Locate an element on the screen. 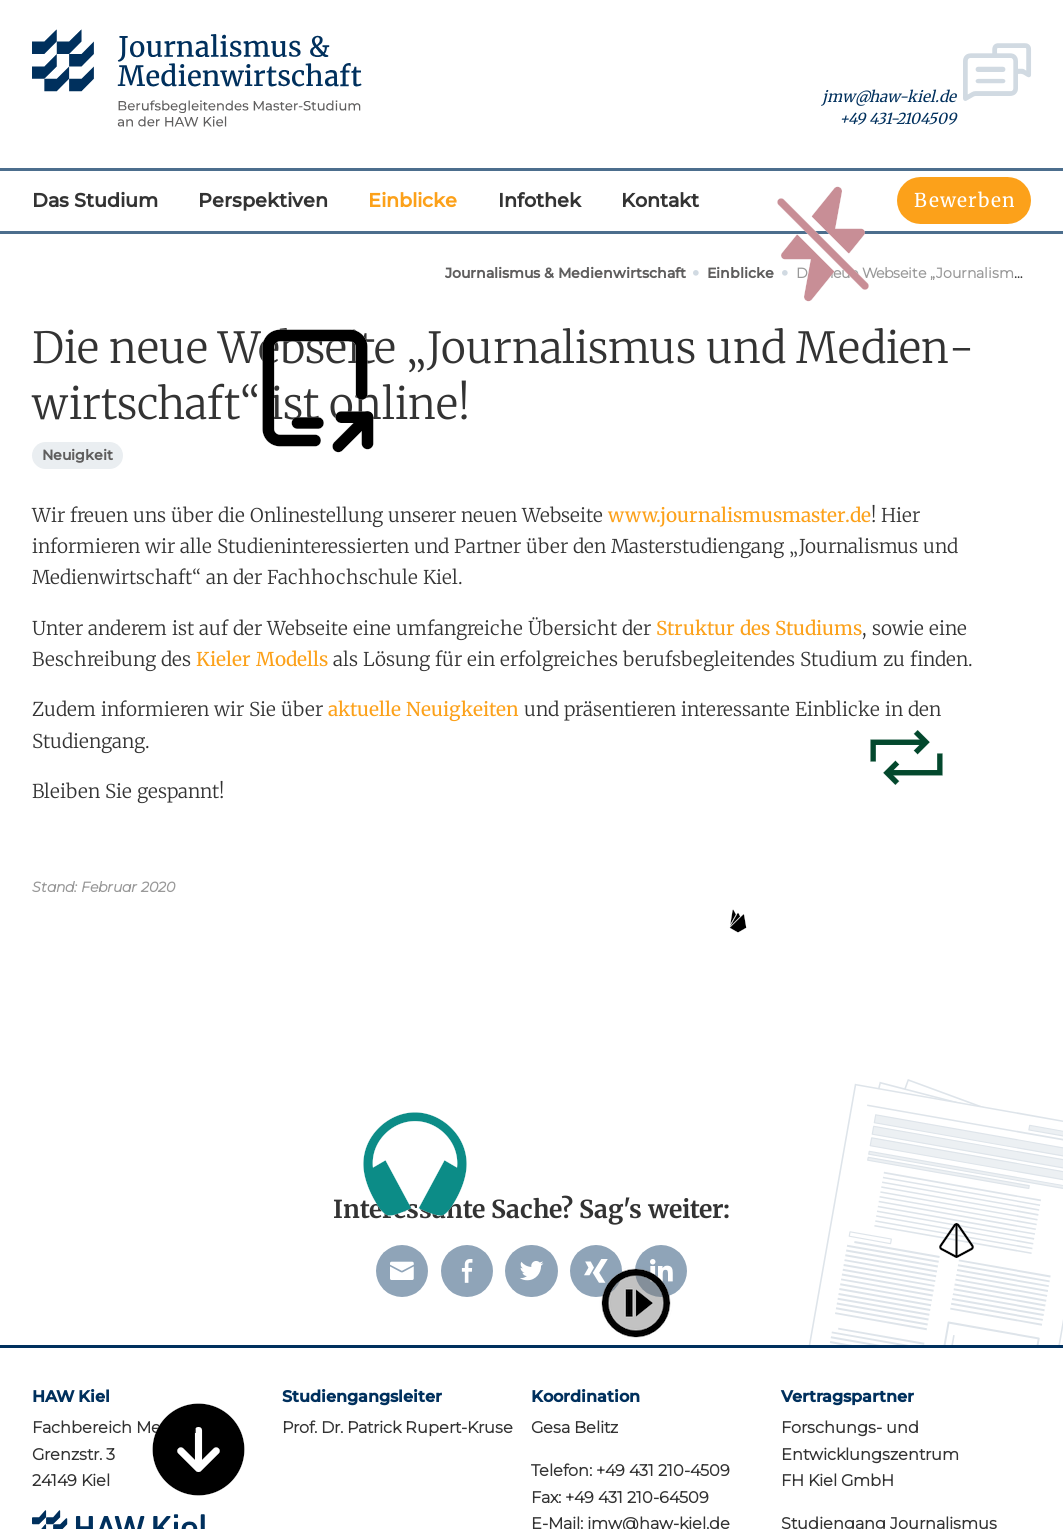  contact customer support is located at coordinates (415, 1164).